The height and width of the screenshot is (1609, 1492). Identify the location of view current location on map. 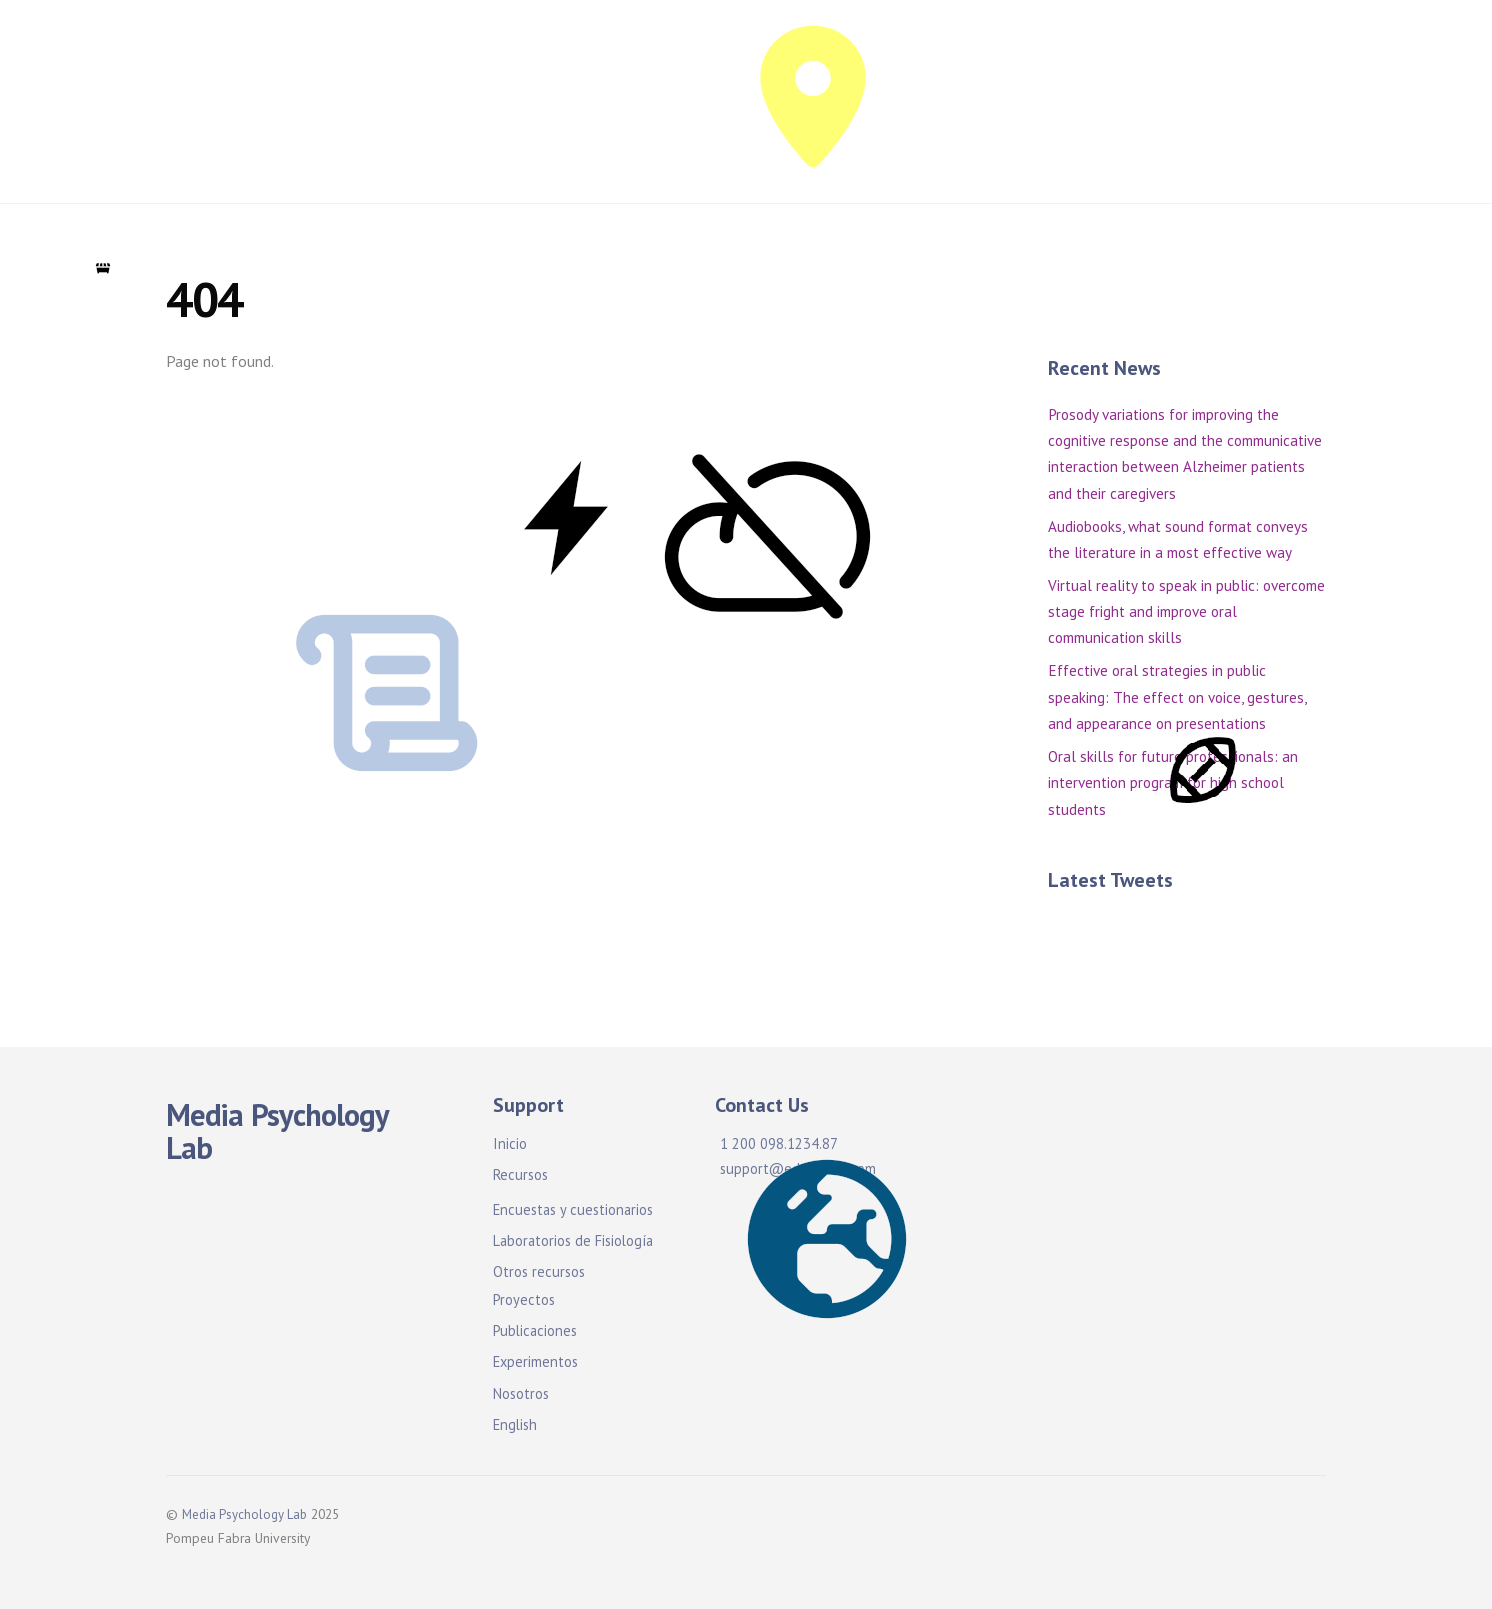
(813, 96).